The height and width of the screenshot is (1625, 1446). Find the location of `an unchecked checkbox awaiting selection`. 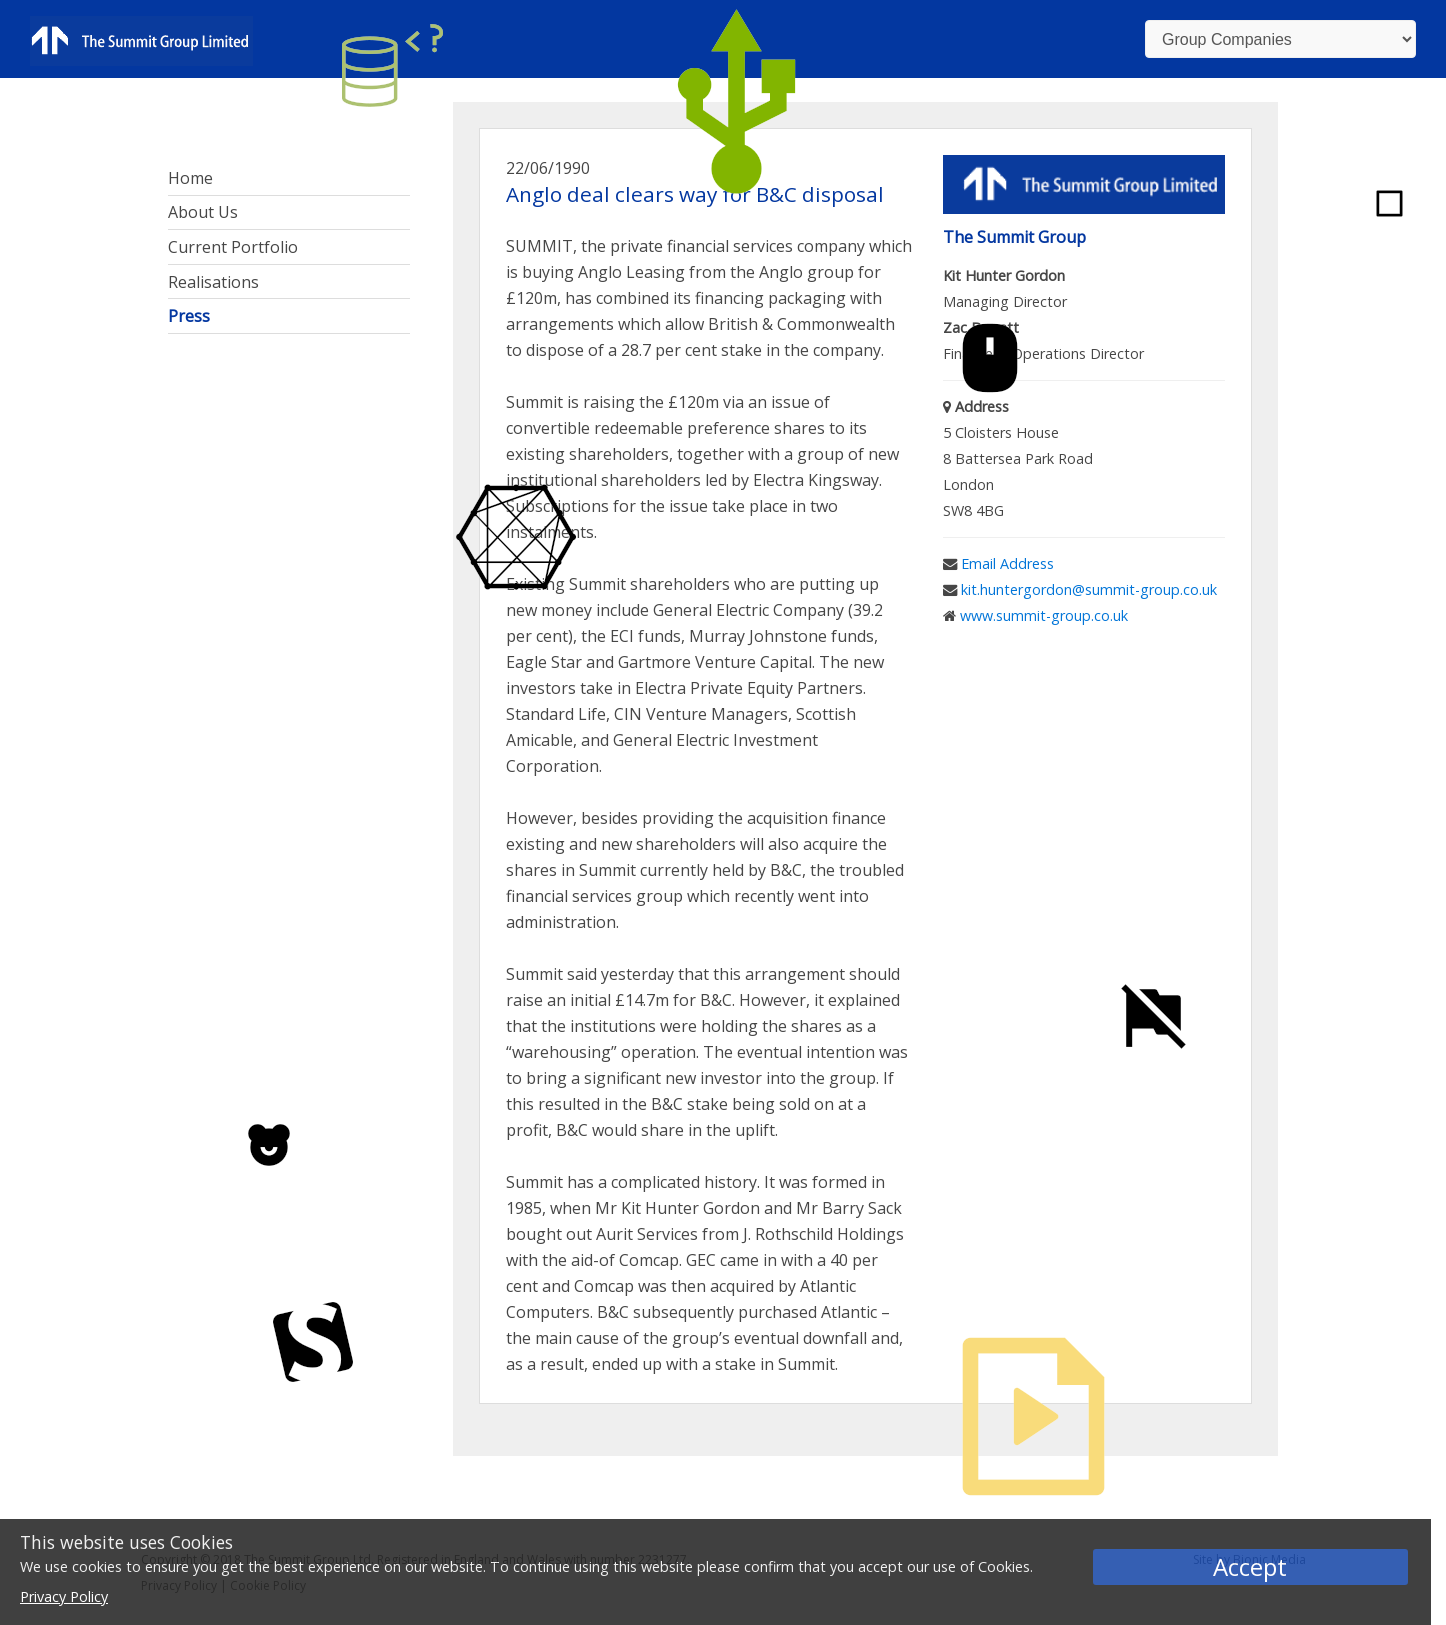

an unchecked checkbox awaiting selection is located at coordinates (1389, 203).